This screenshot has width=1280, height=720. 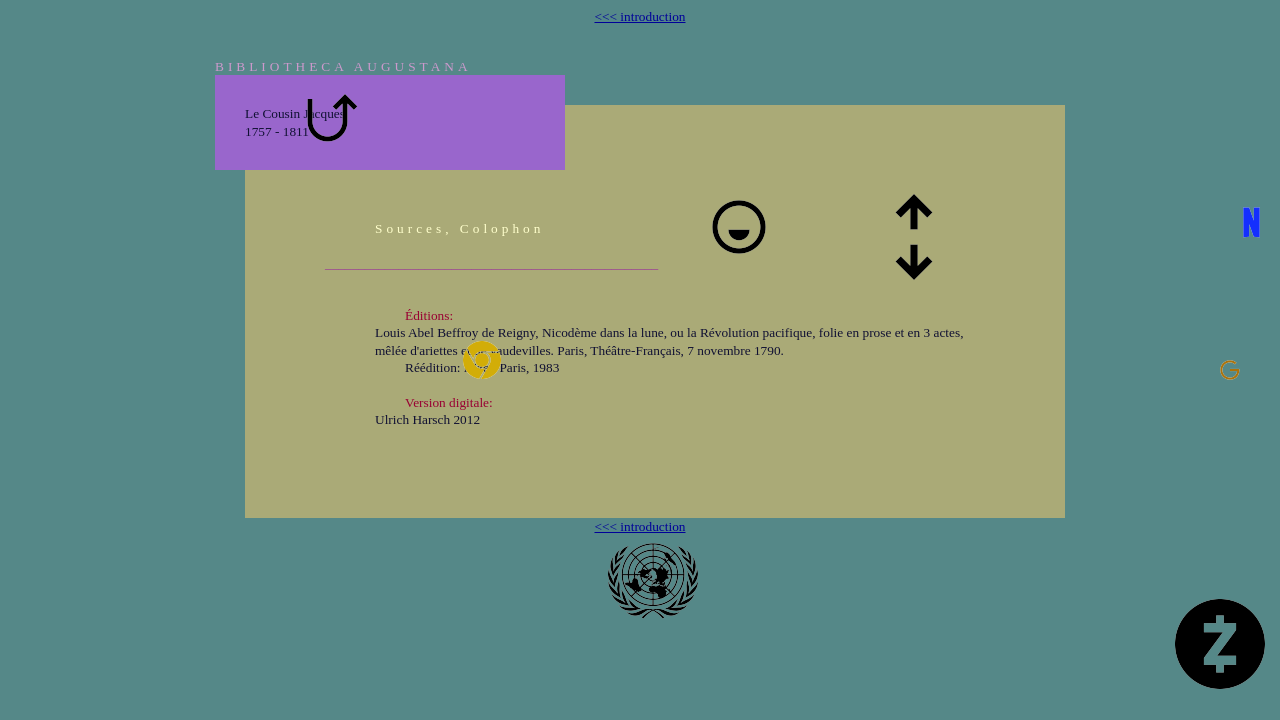 What do you see at coordinates (739, 227) in the screenshot?
I see `add an emoji or reaction` at bounding box center [739, 227].